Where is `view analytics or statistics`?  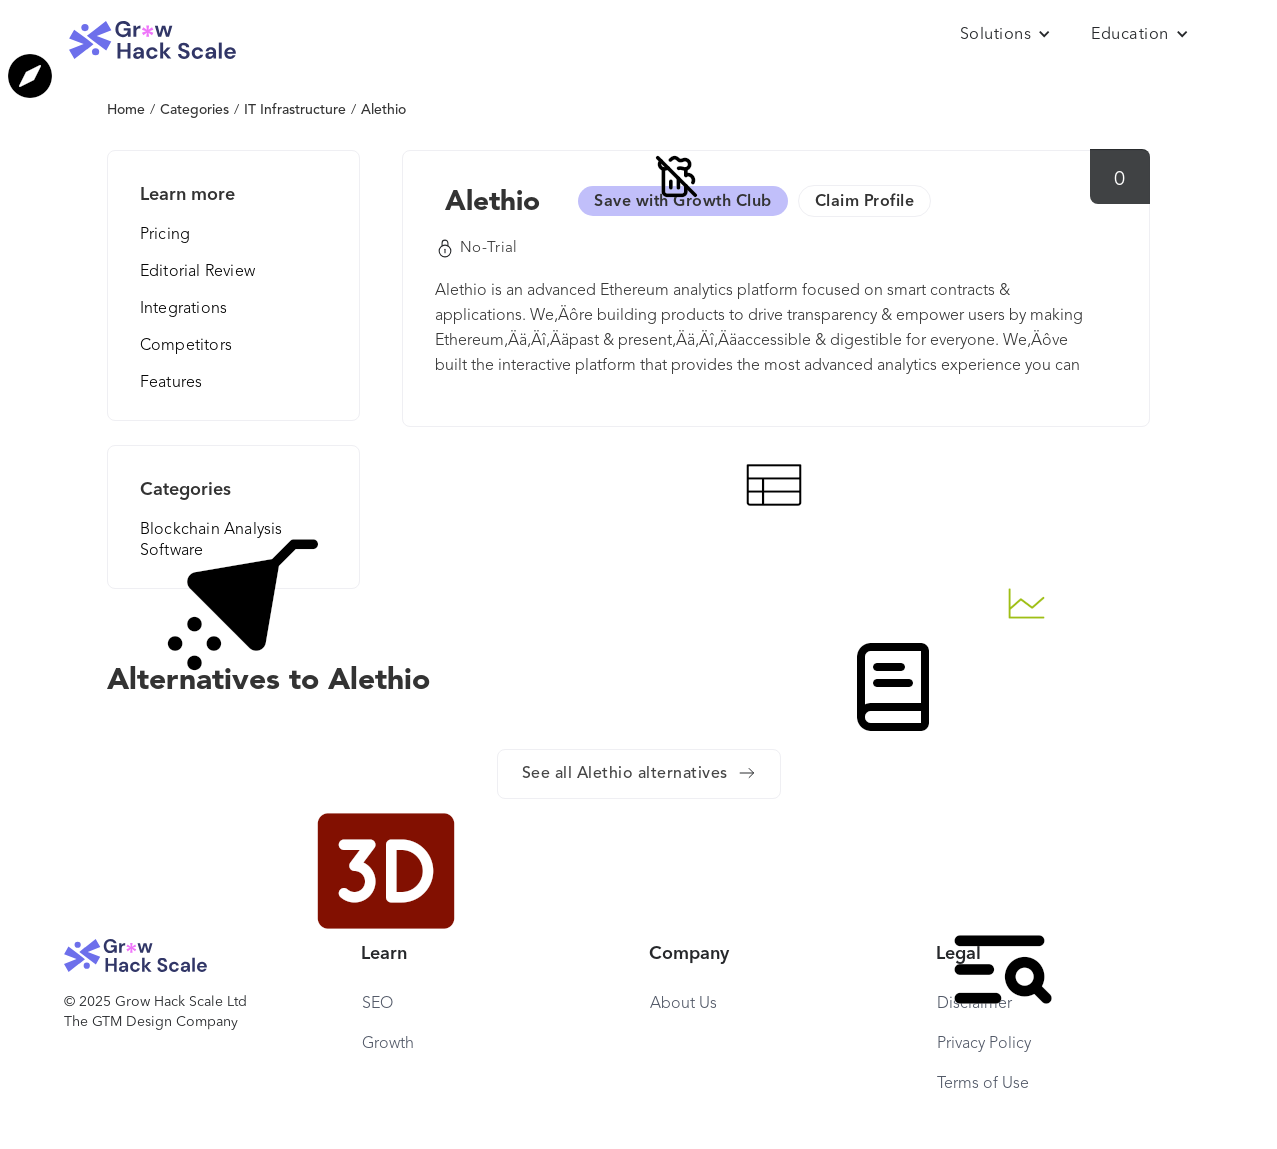 view analytics or statistics is located at coordinates (1026, 603).